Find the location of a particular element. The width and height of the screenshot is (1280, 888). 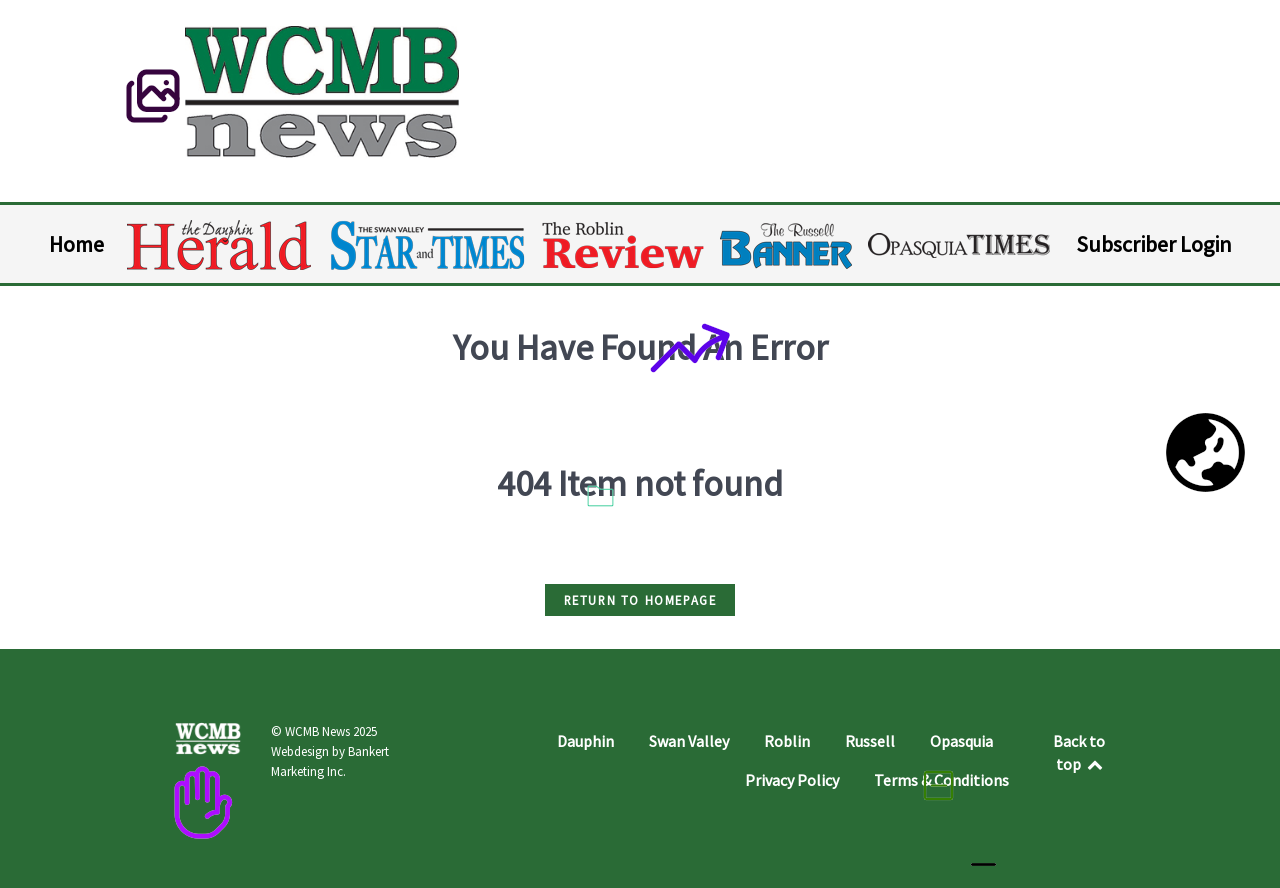

view asia-australia region settings is located at coordinates (1205, 452).